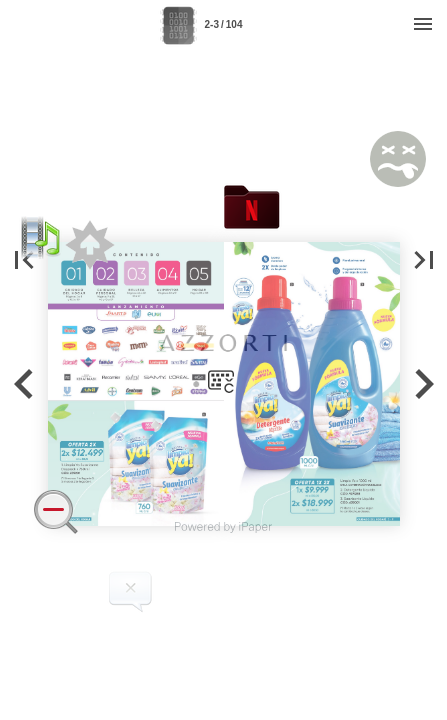 Image resolution: width=447 pixels, height=720 pixels. Describe the element at coordinates (56, 512) in the screenshot. I see `zoom out to see more content` at that location.